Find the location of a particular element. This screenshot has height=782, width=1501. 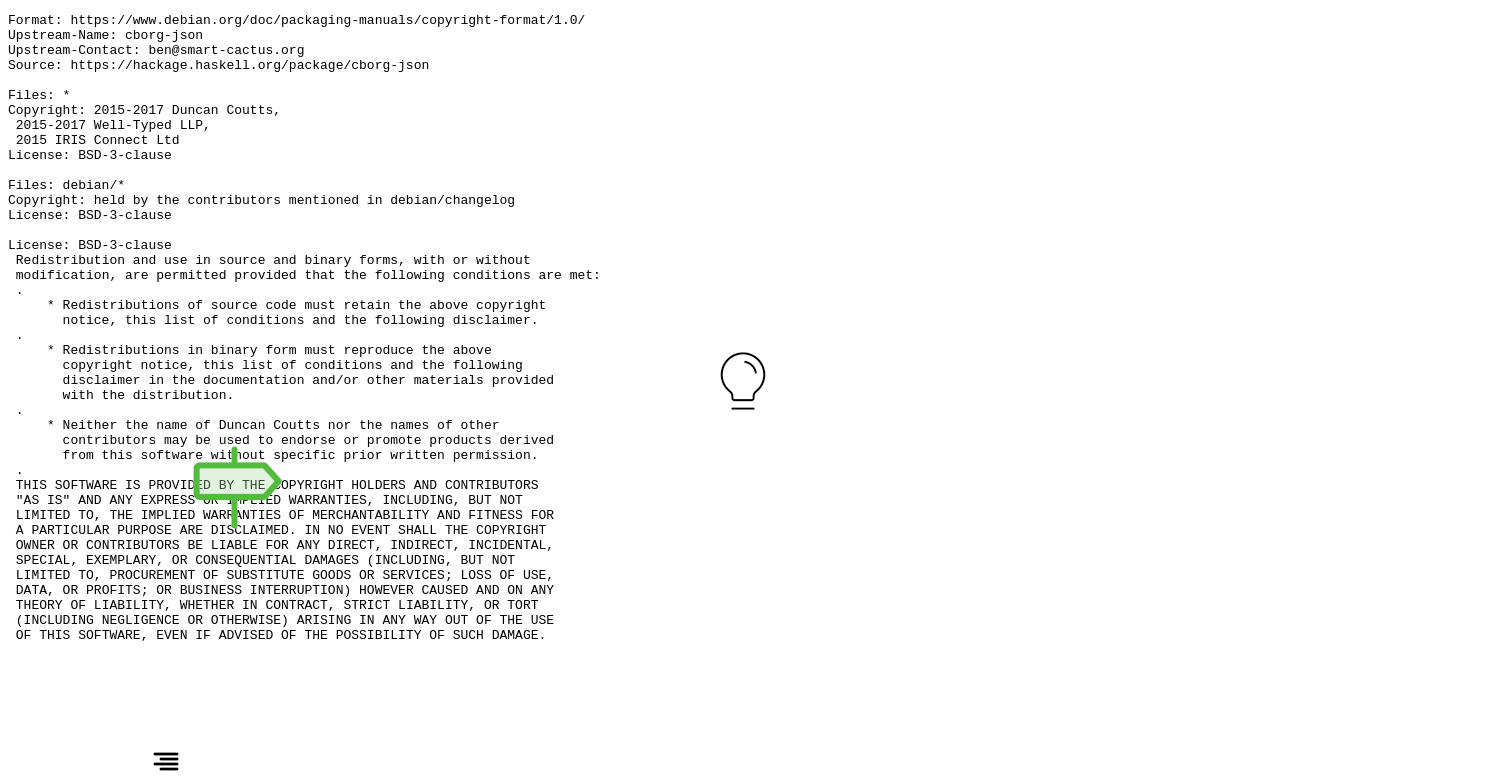

navigate to directions or wayfinding is located at coordinates (234, 487).